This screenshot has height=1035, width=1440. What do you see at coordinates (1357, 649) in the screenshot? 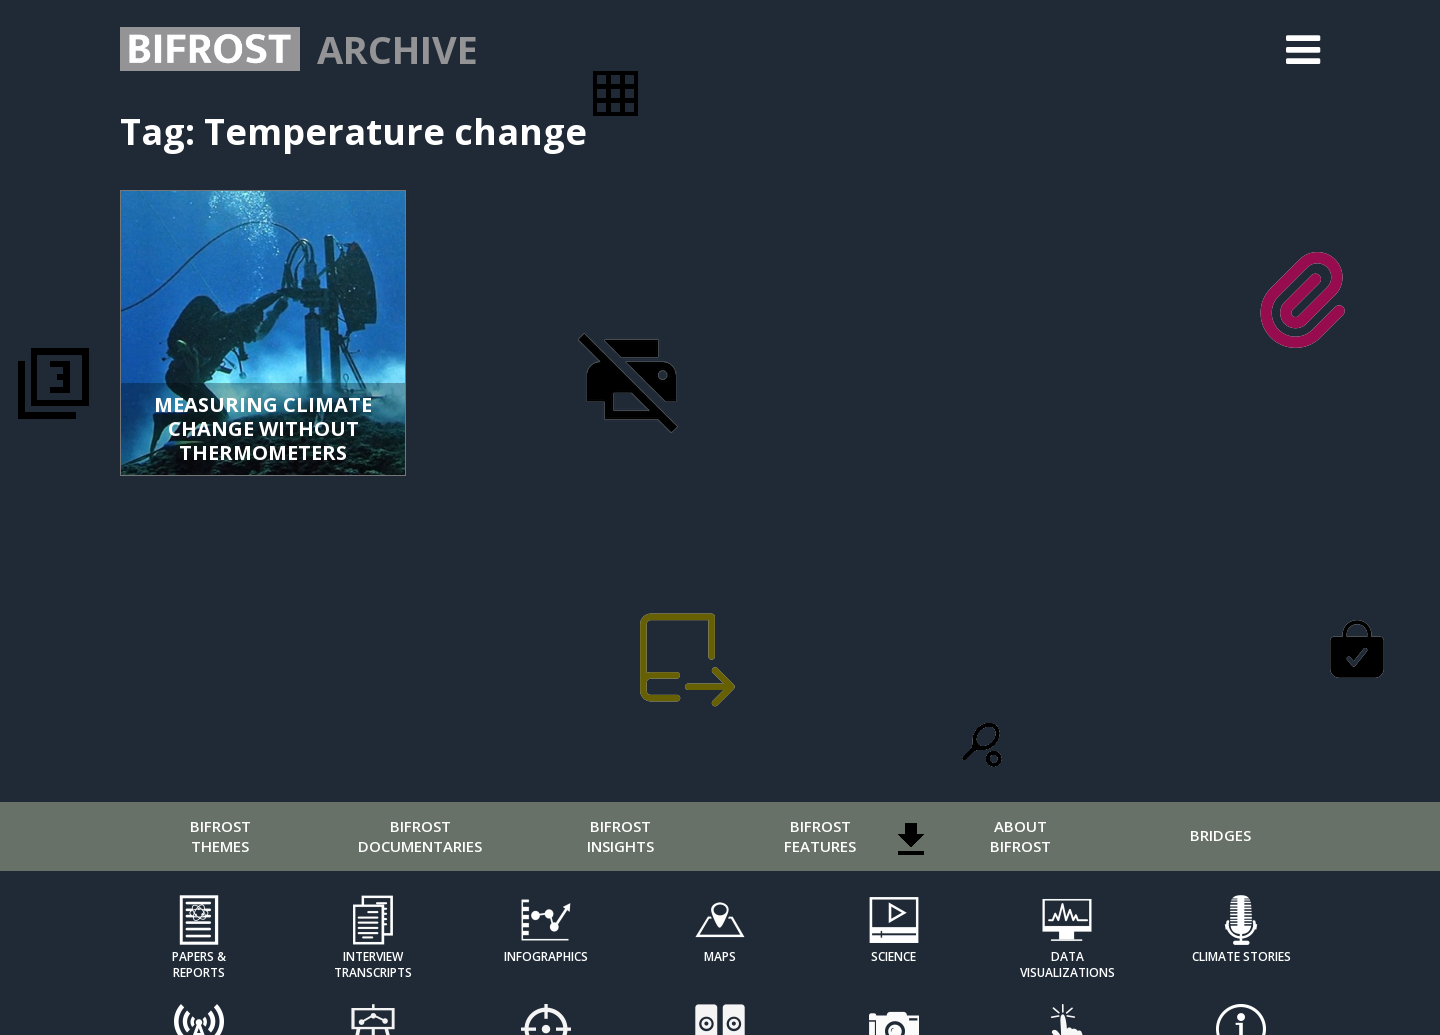
I see `purchase completed successfully` at bounding box center [1357, 649].